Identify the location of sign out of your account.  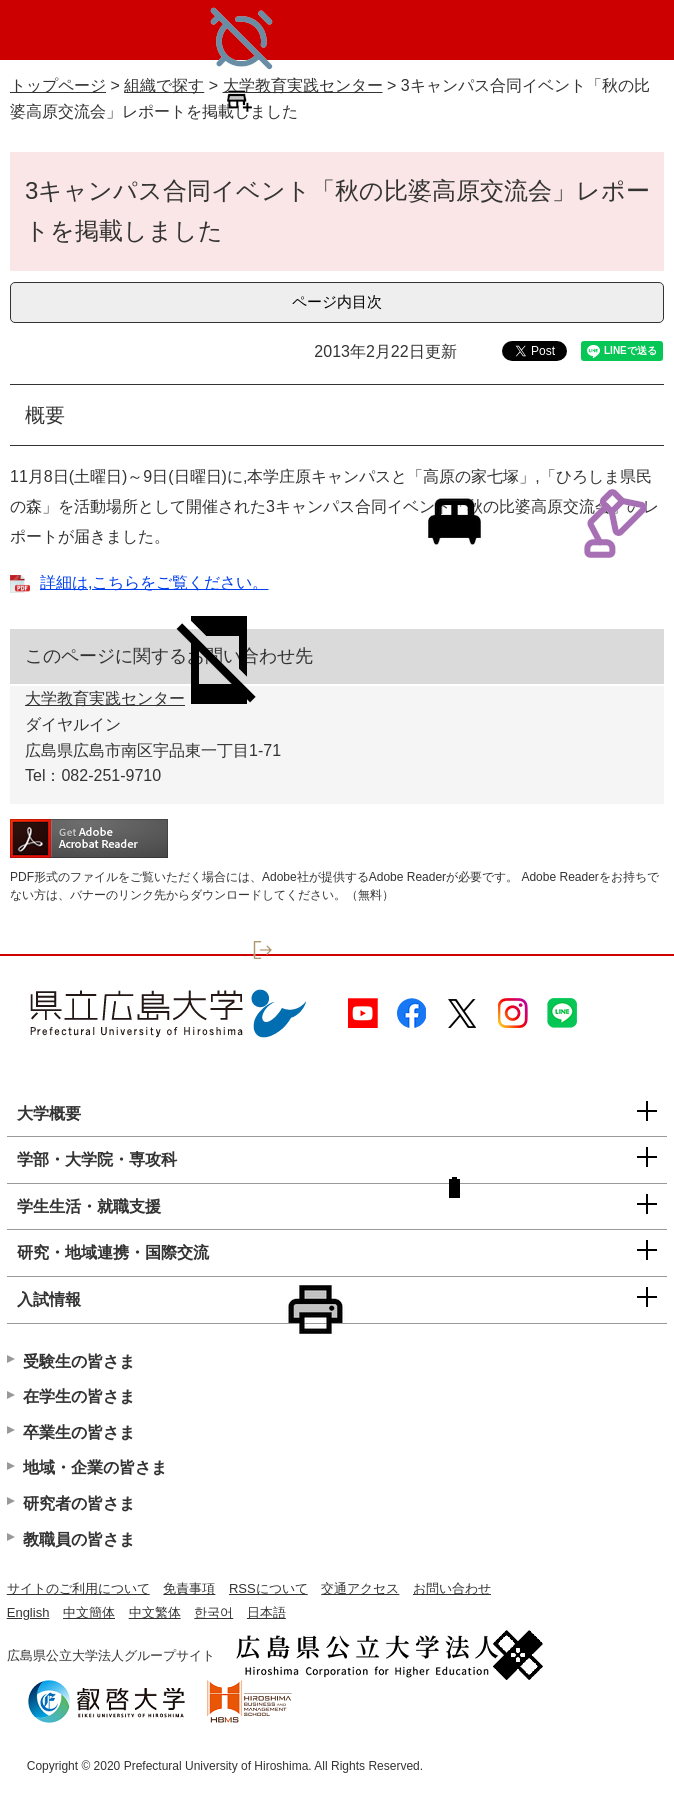
(262, 950).